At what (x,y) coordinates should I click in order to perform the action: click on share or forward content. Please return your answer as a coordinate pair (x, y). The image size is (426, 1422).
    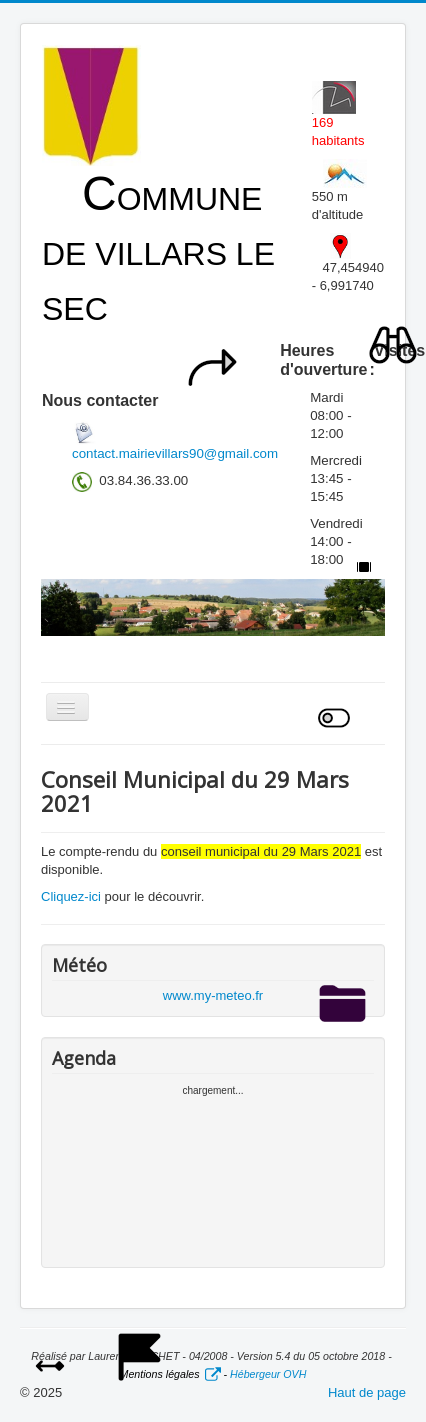
    Looking at the image, I should click on (212, 367).